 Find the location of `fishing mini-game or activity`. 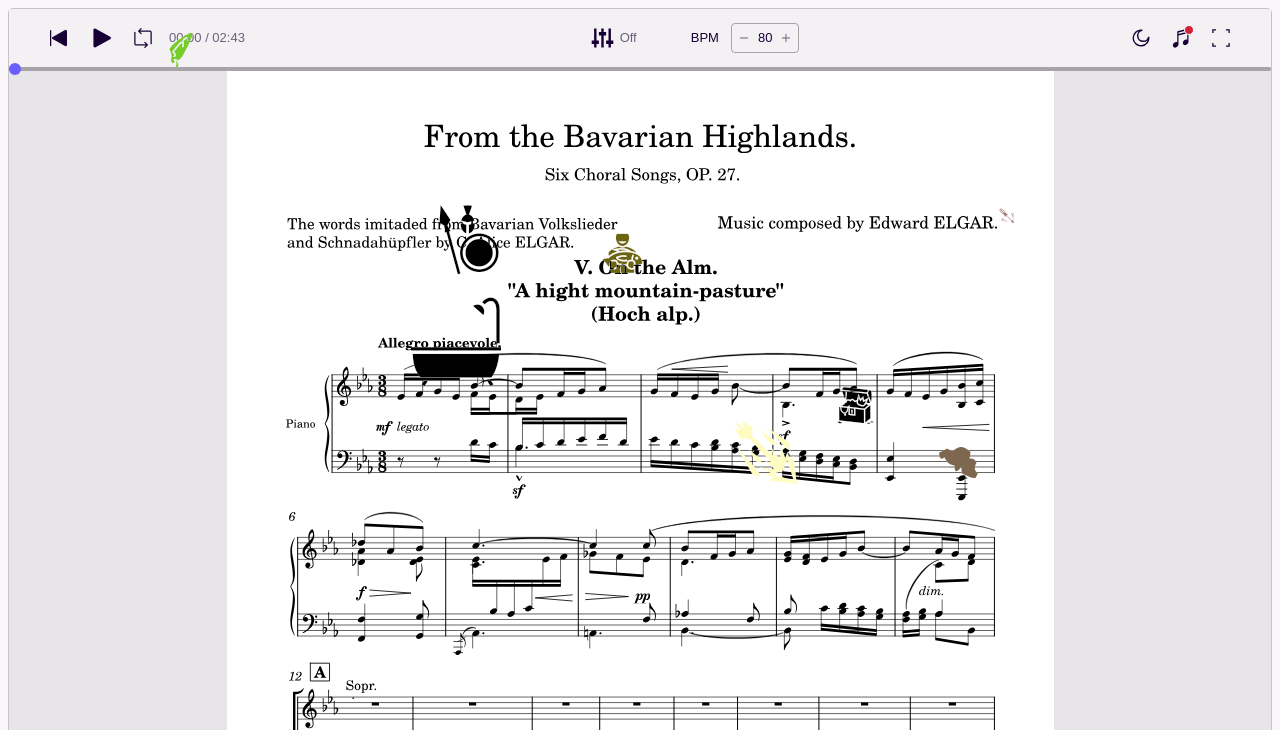

fishing mini-game or activity is located at coordinates (622, 253).